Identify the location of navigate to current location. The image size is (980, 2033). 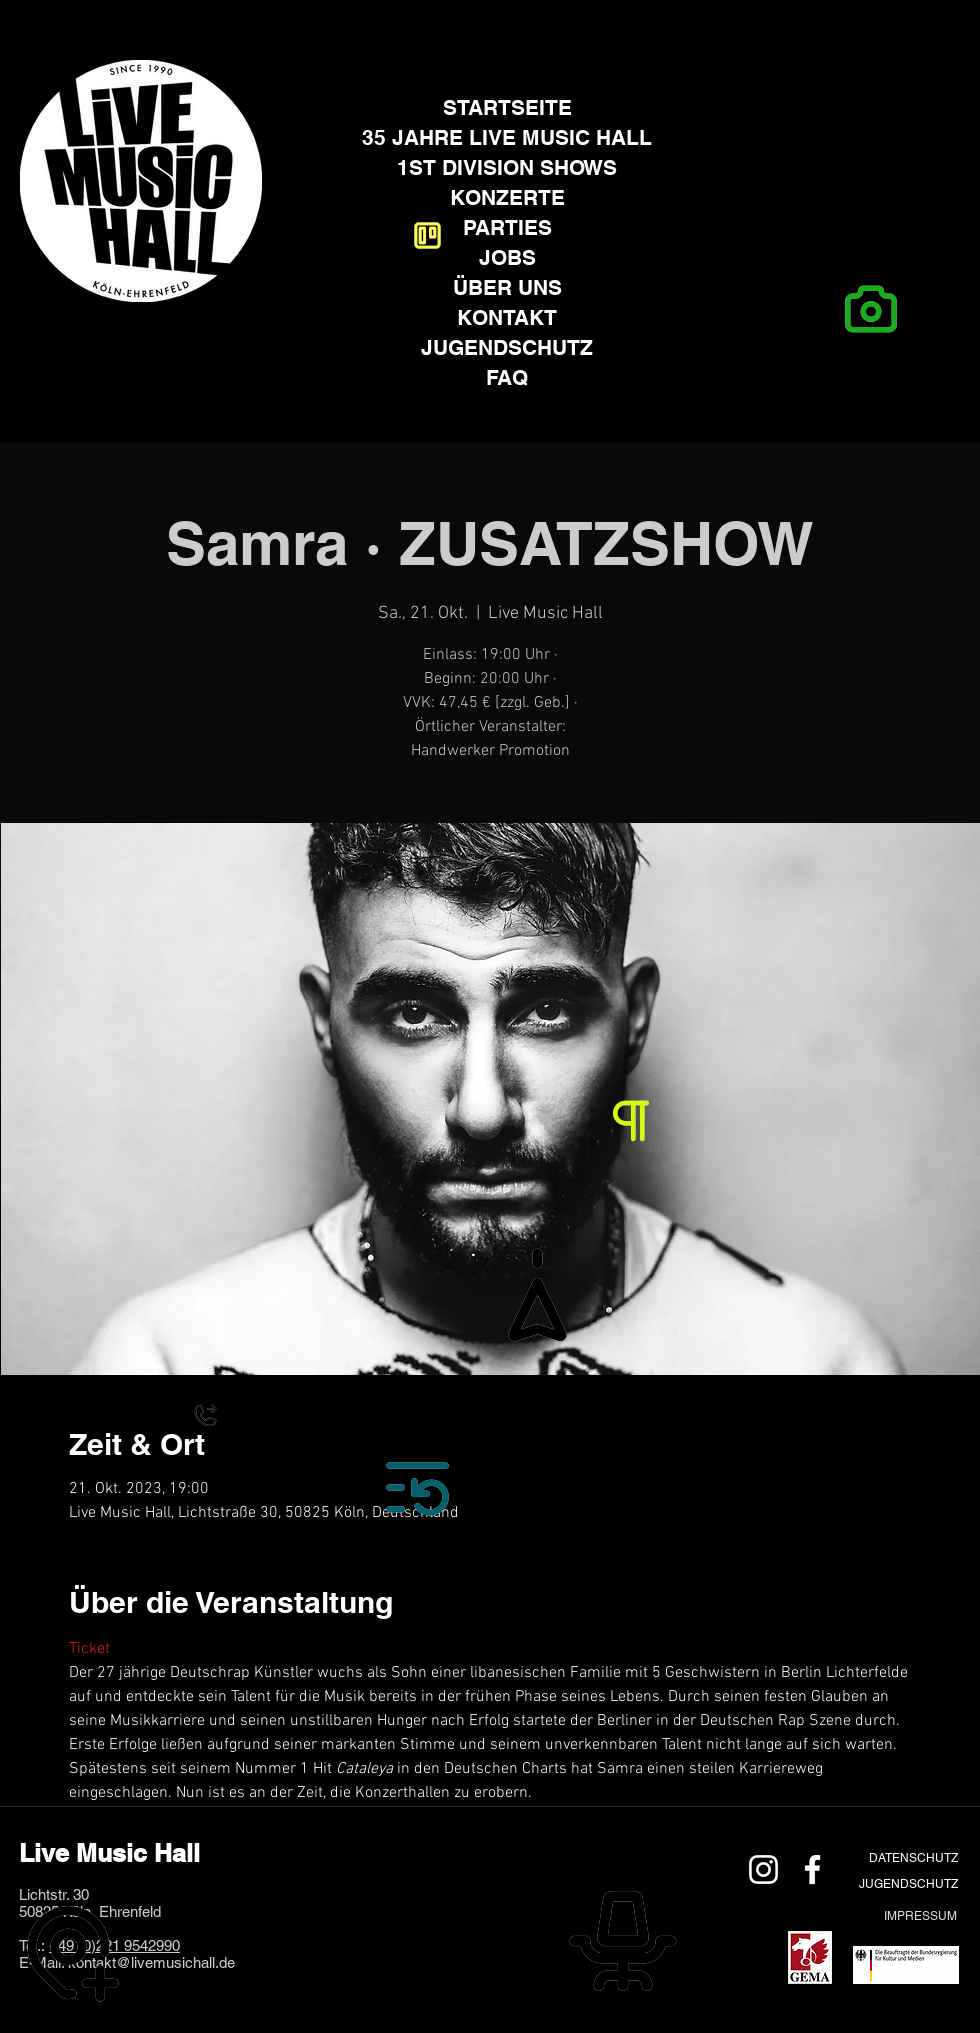
(537, 1297).